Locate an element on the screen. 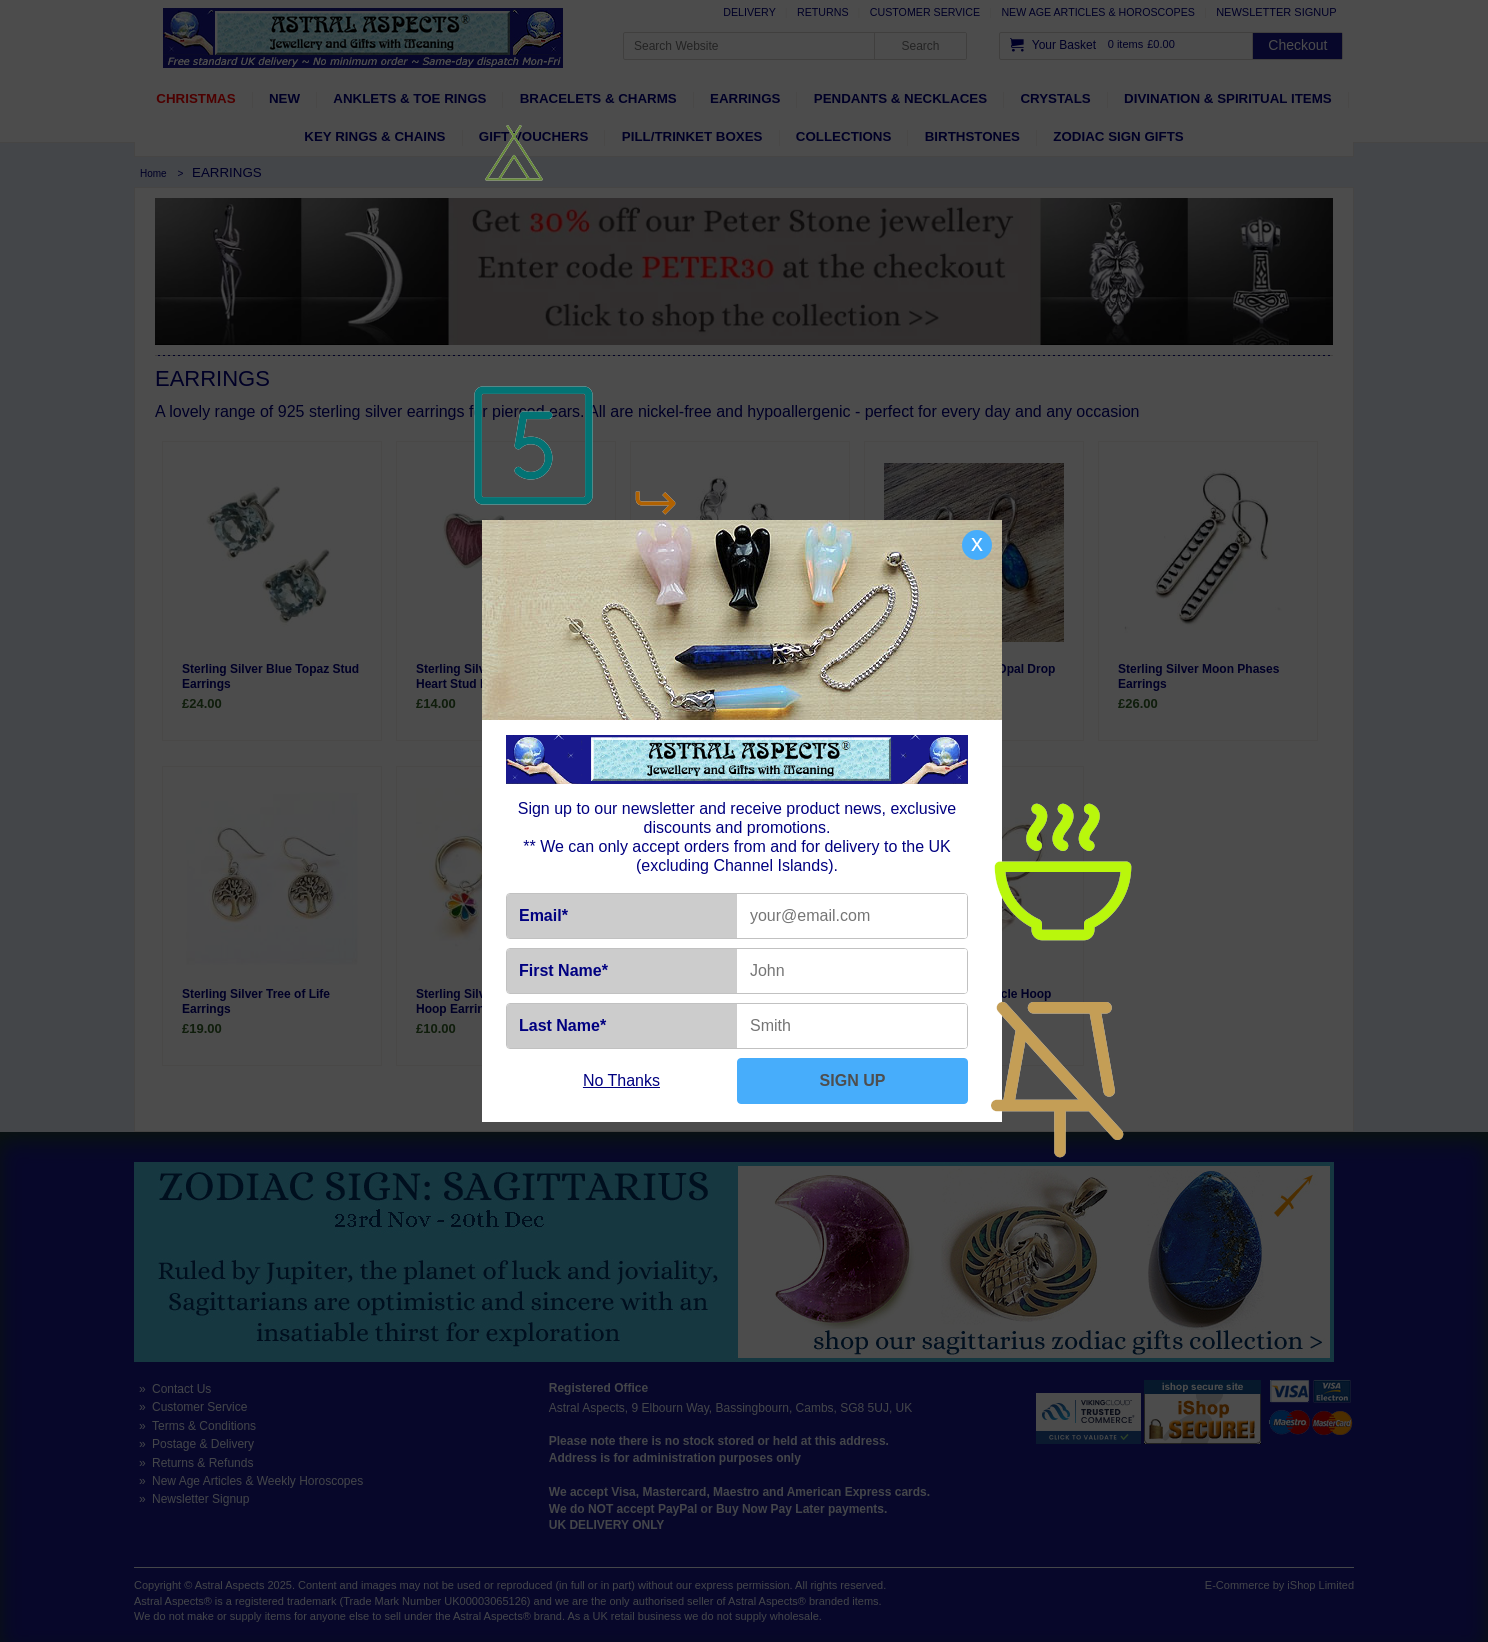 This screenshot has width=1488, height=1642. select or navigate to item number five is located at coordinates (533, 445).